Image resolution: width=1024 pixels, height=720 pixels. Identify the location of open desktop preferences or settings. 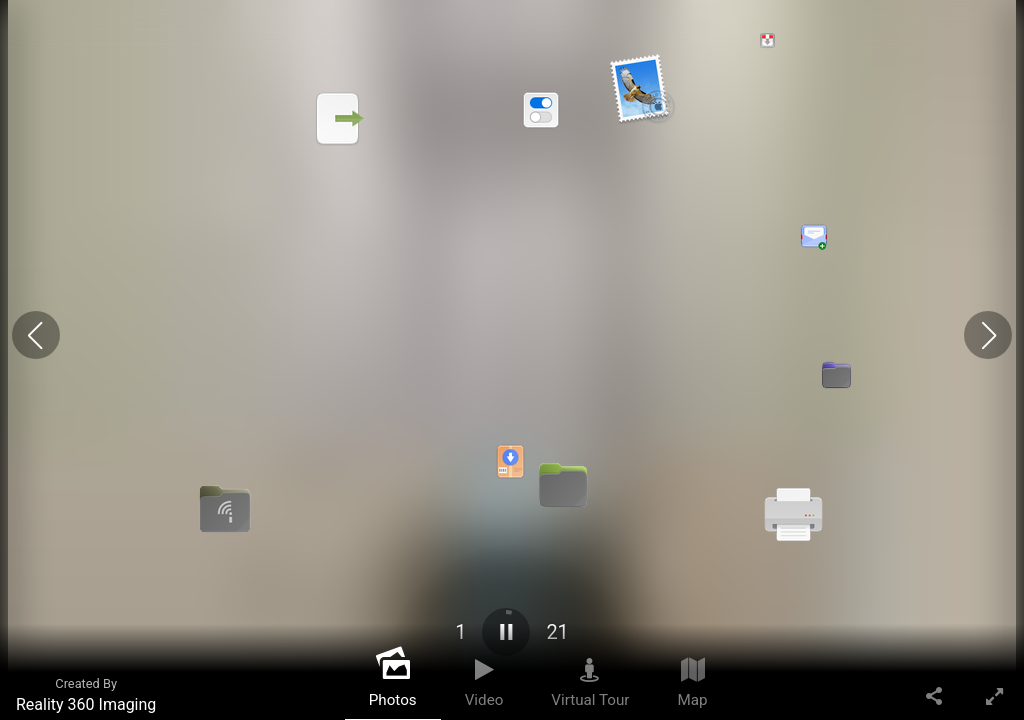
(541, 110).